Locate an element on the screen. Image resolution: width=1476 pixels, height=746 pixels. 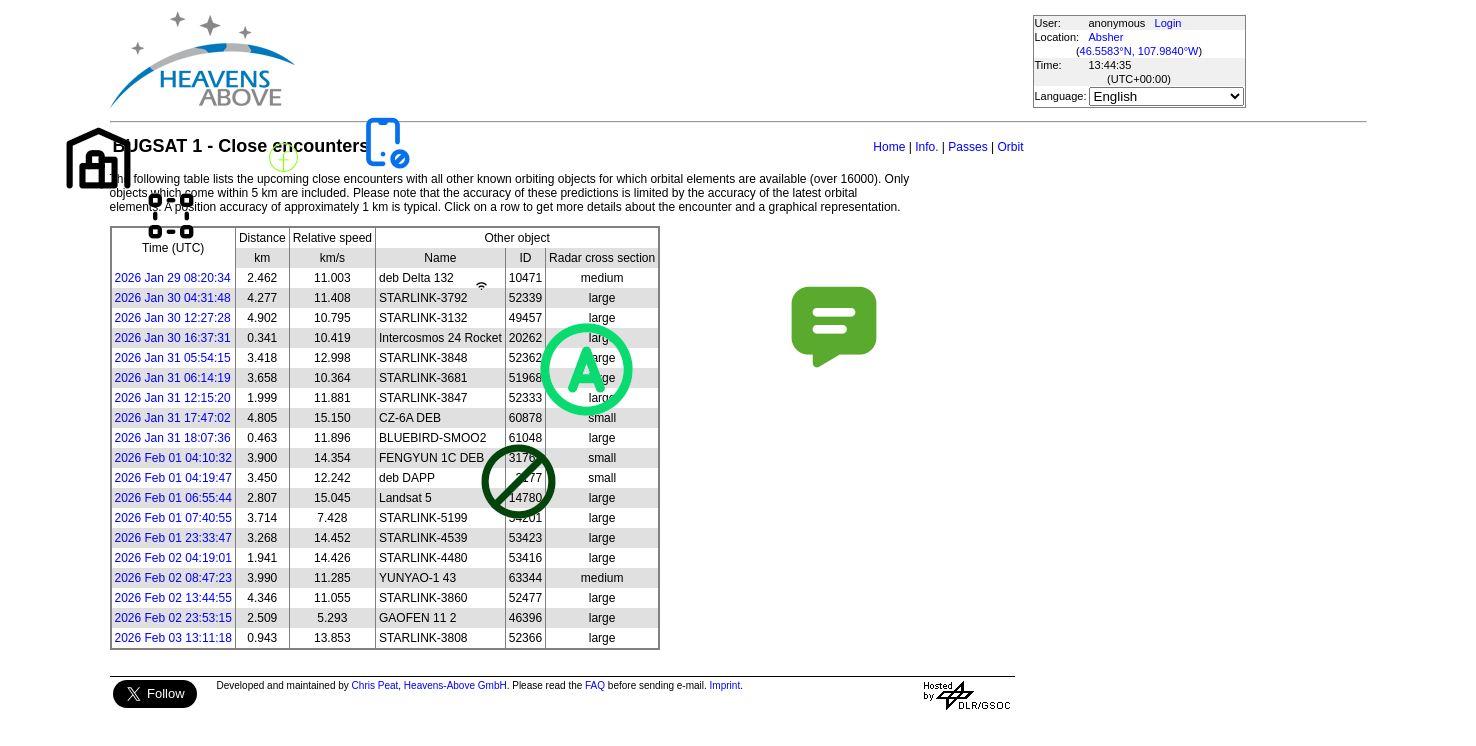
adjust transformation anchor point is located at coordinates (171, 216).